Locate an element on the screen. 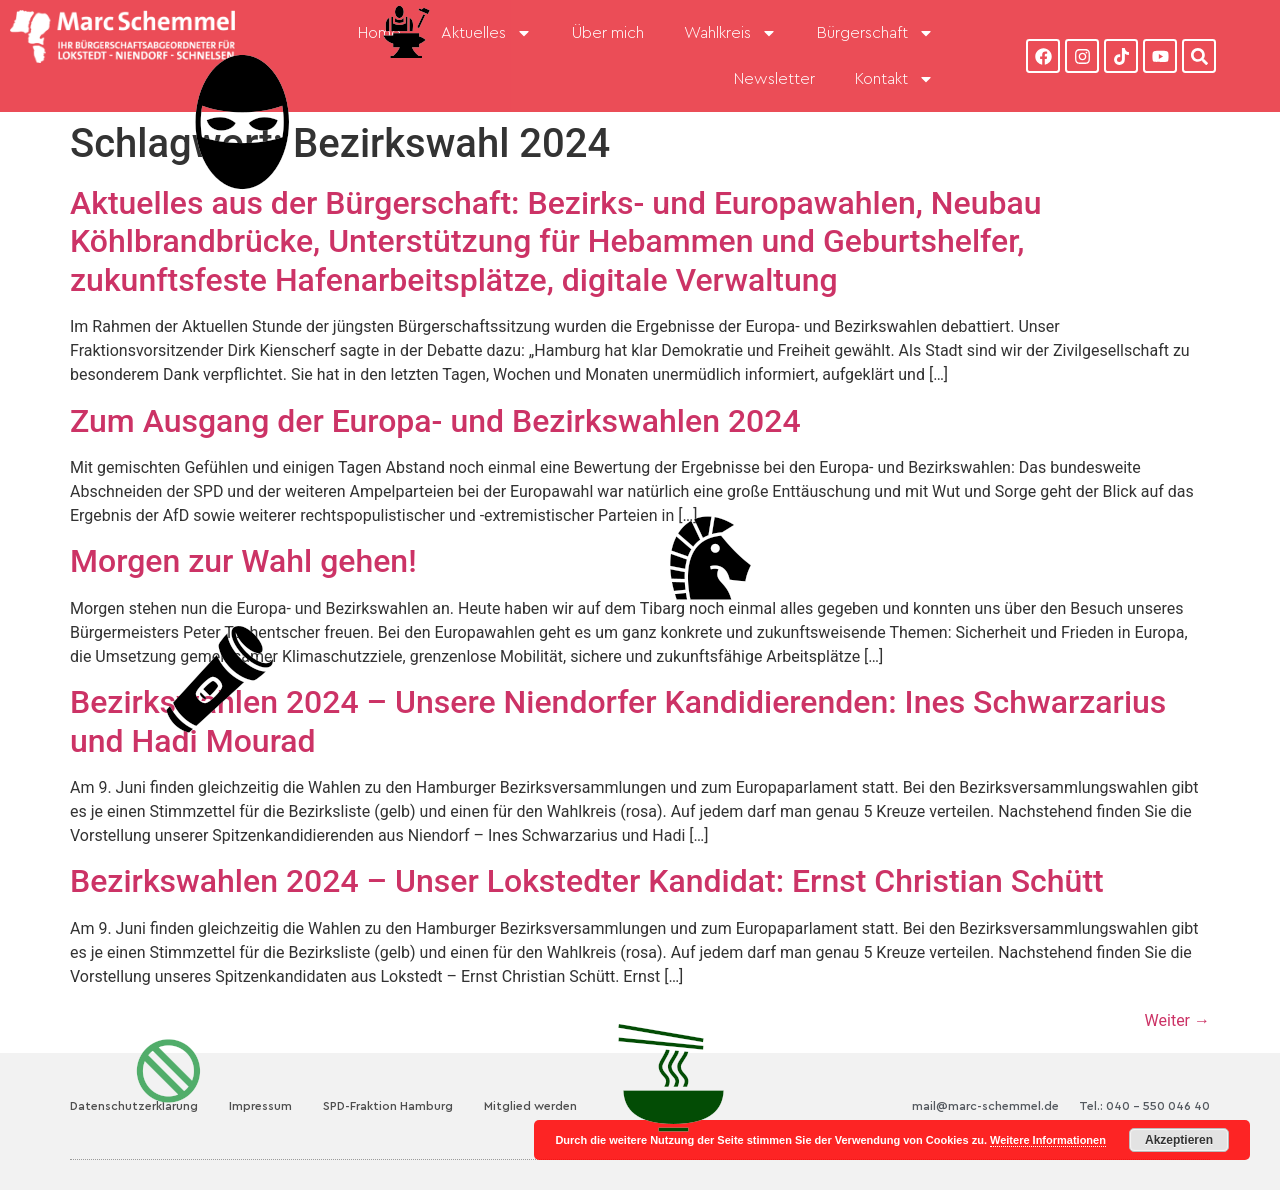 The height and width of the screenshot is (1190, 1280). toggle stealth or incognito mode is located at coordinates (242, 121).